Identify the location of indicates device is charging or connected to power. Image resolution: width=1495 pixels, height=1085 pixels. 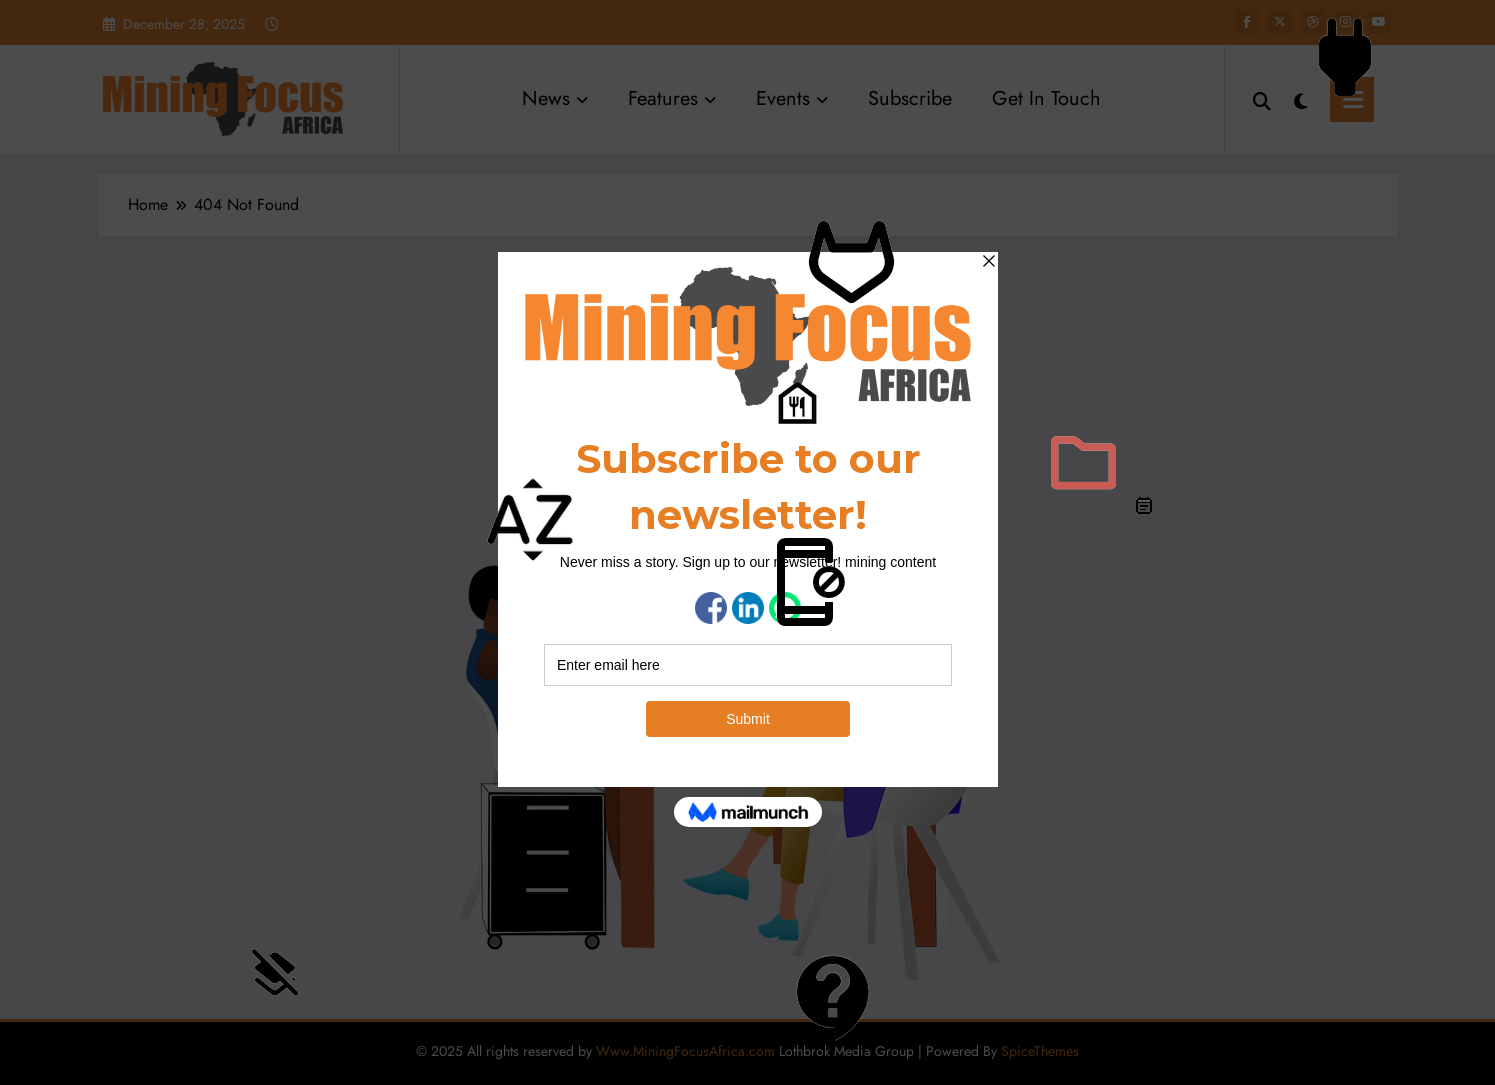
(1345, 57).